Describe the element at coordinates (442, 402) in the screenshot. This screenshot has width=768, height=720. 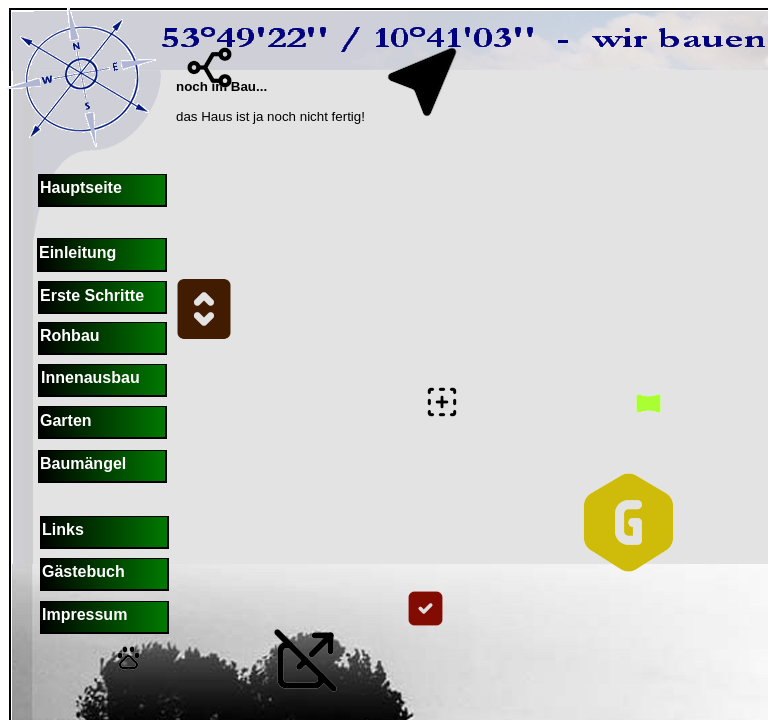
I see `add a new section to the document` at that location.